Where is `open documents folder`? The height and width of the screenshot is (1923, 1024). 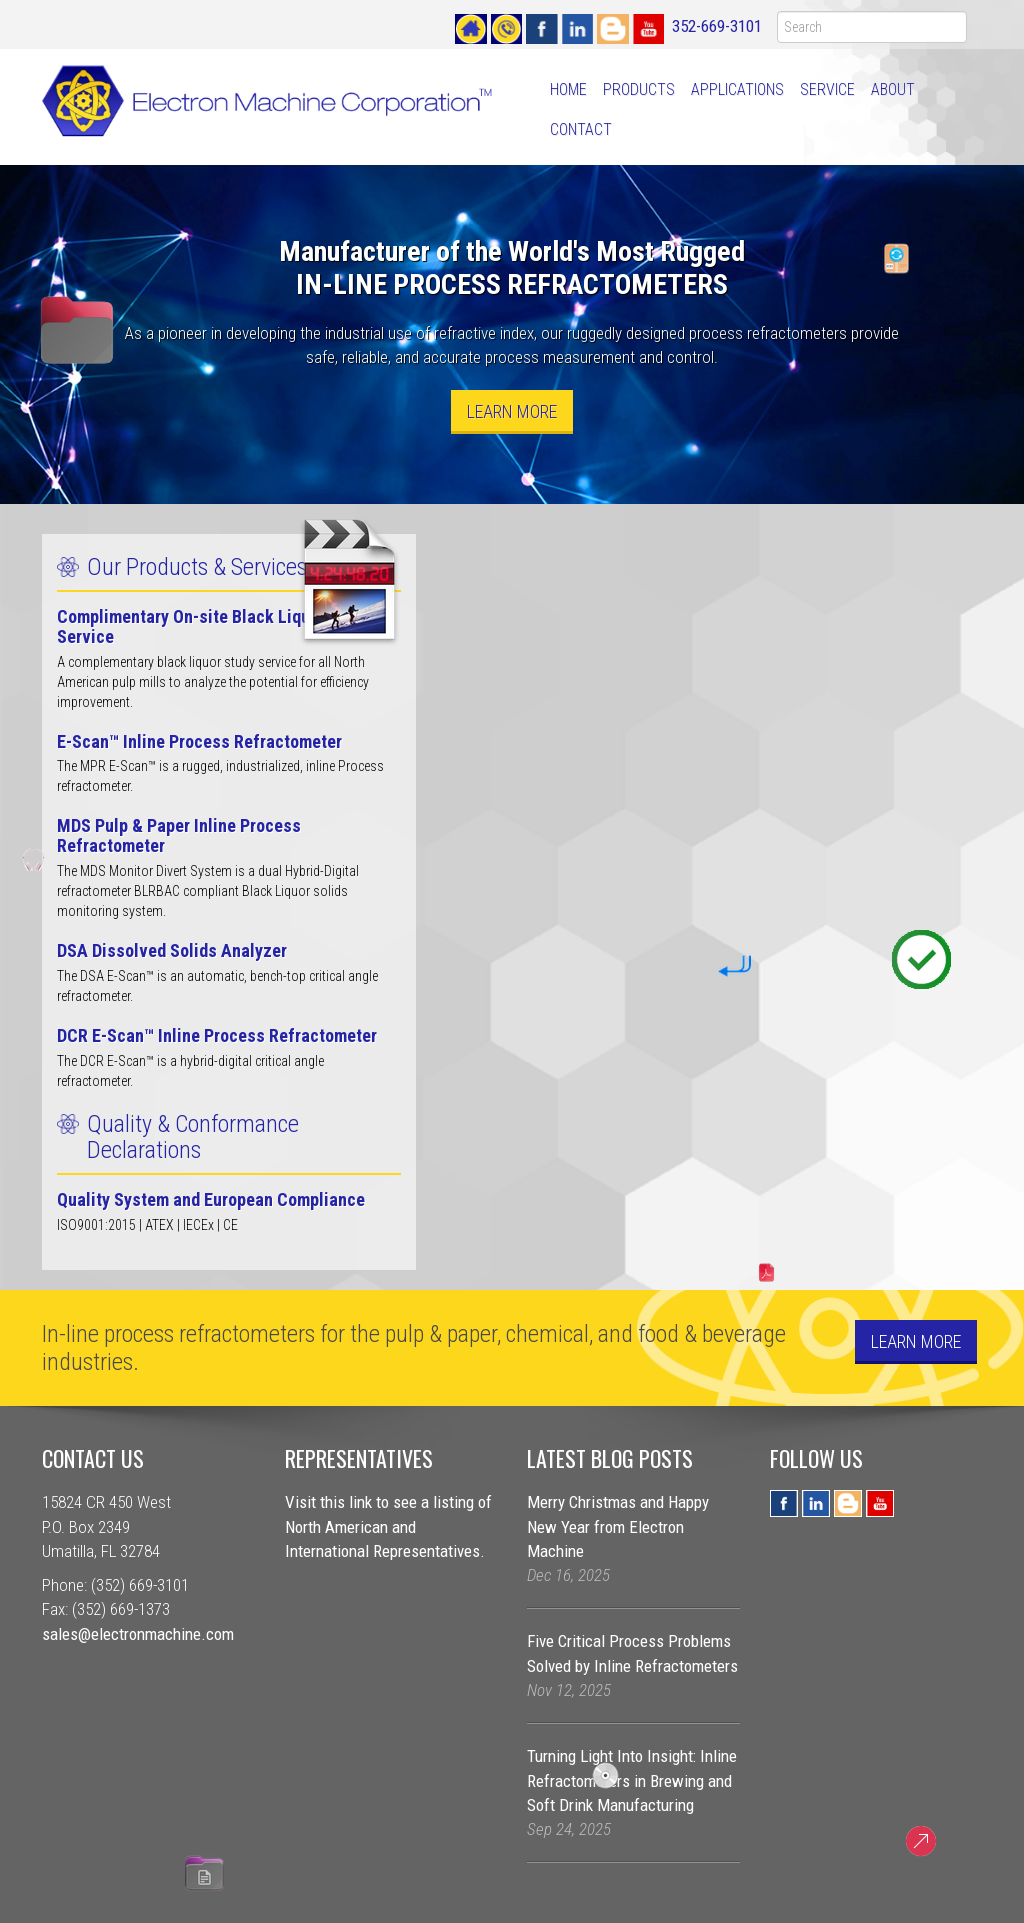
open documents folder is located at coordinates (204, 1872).